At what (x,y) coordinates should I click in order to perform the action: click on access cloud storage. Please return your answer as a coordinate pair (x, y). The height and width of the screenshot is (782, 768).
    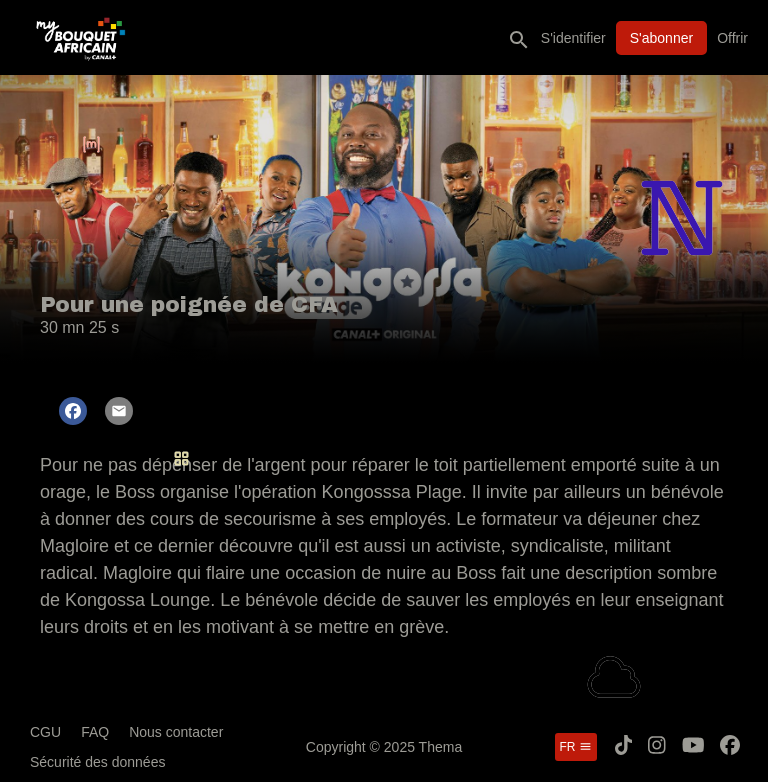
    Looking at the image, I should click on (614, 677).